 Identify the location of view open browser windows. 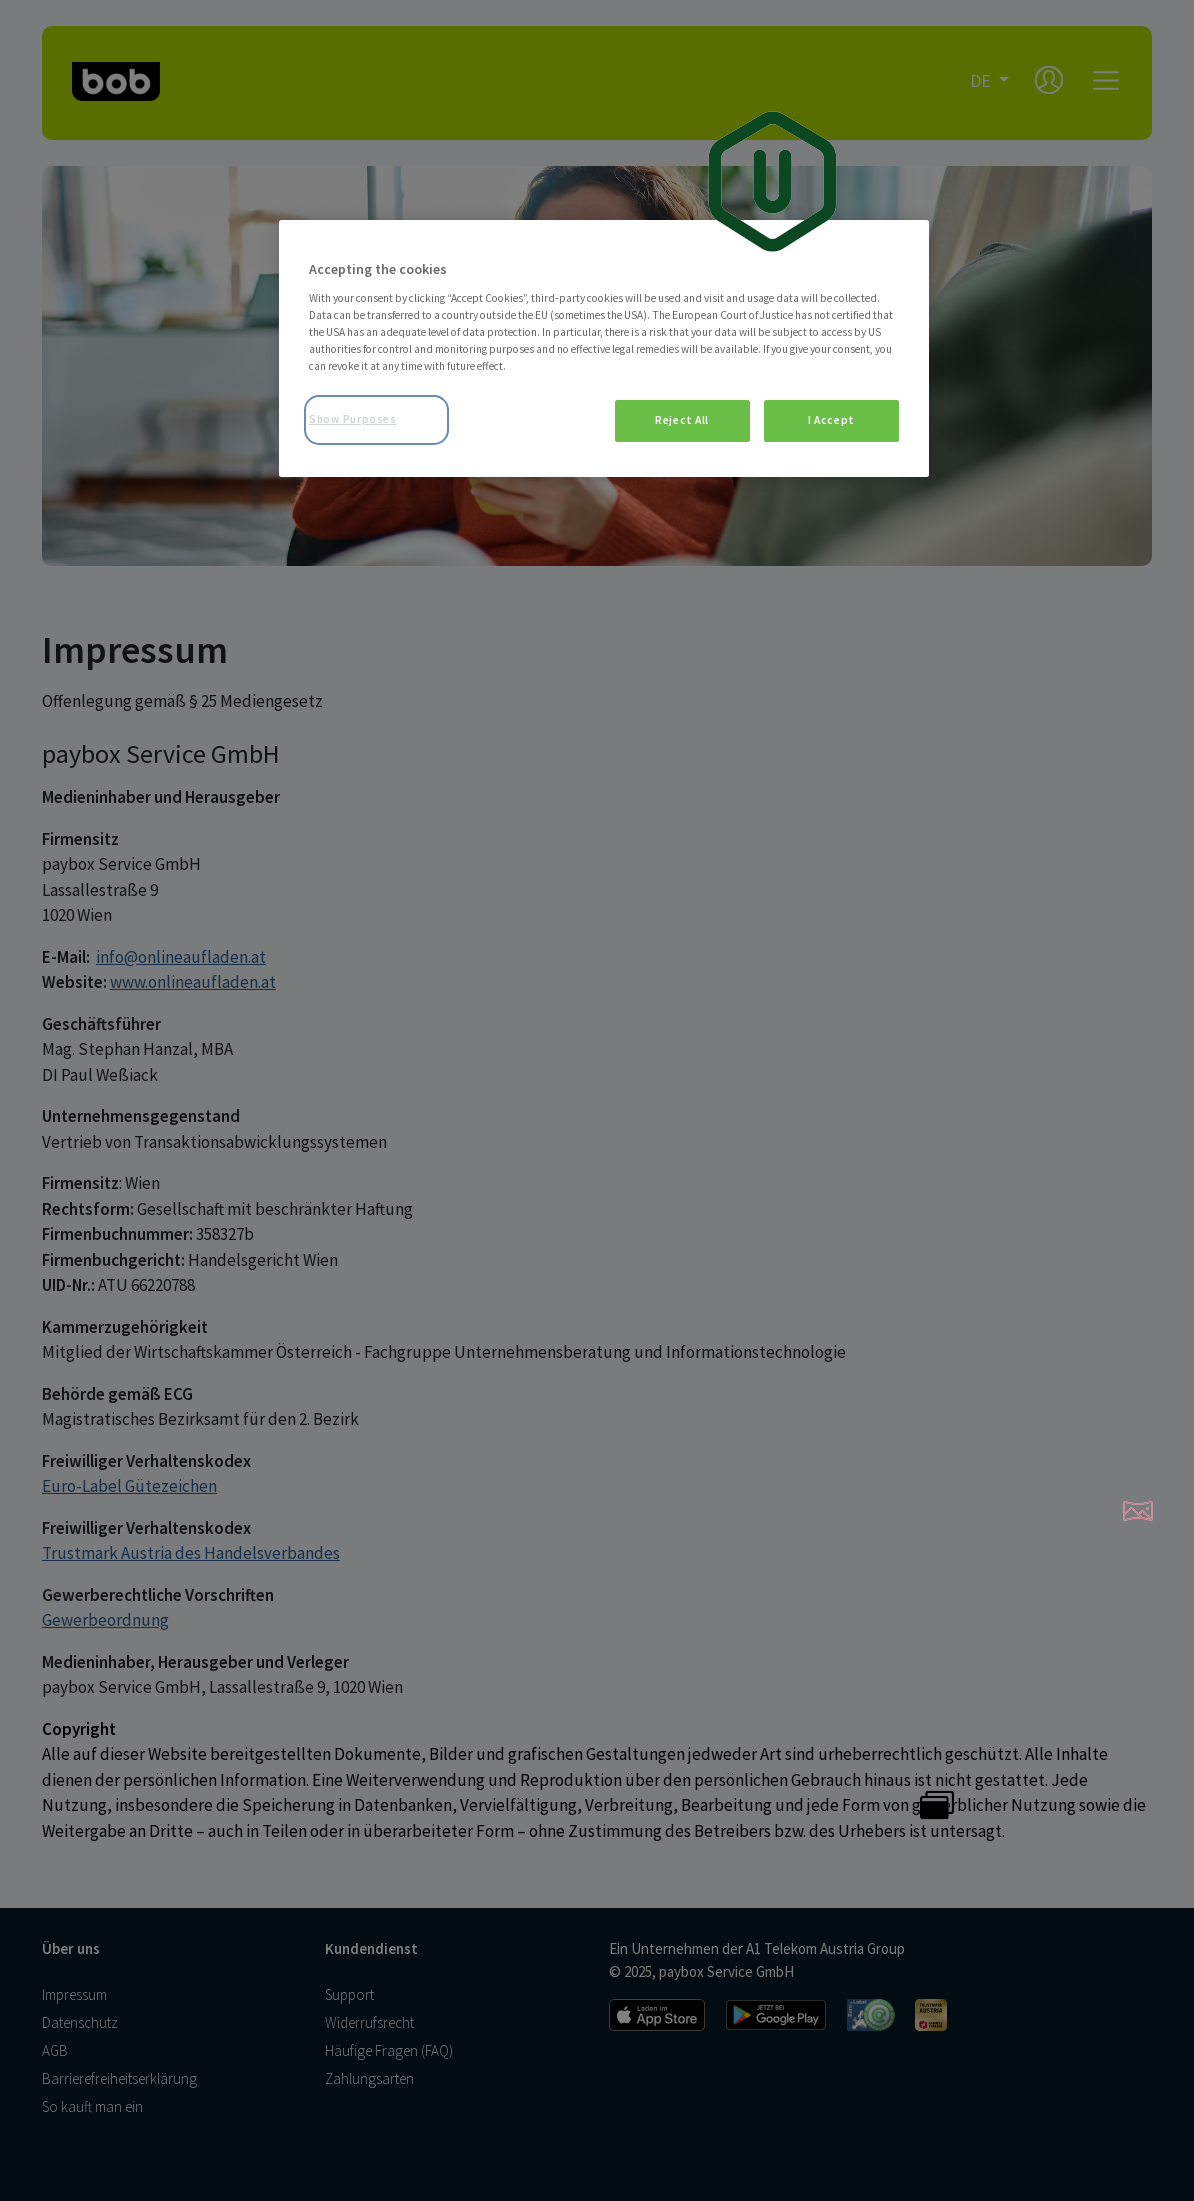
(937, 1805).